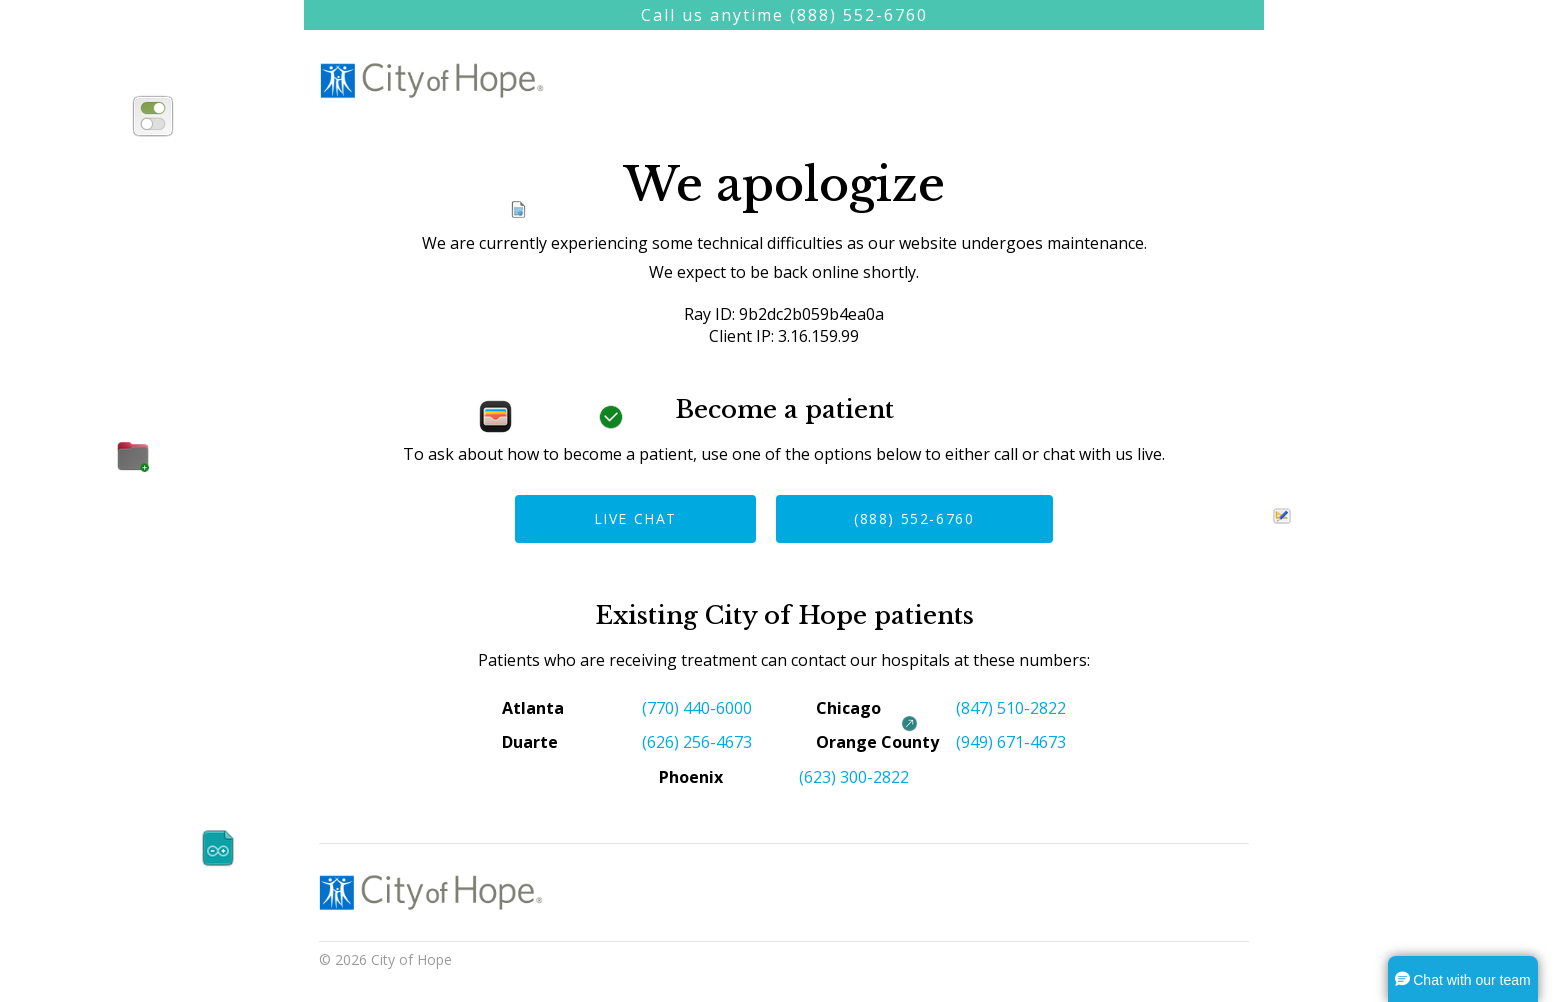 The width and height of the screenshot is (1568, 1002). I want to click on an arduino source code file, so click(218, 848).